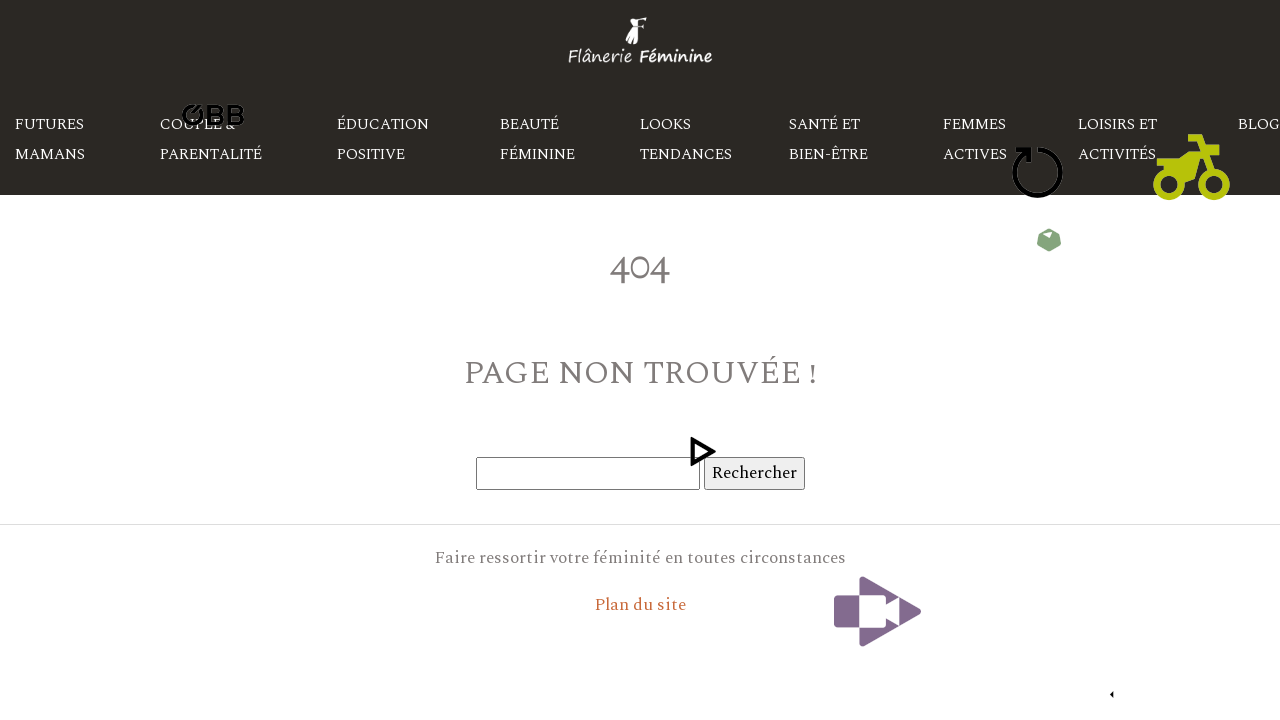 The image size is (1280, 720). What do you see at coordinates (701, 451) in the screenshot?
I see `play media or video content` at bounding box center [701, 451].